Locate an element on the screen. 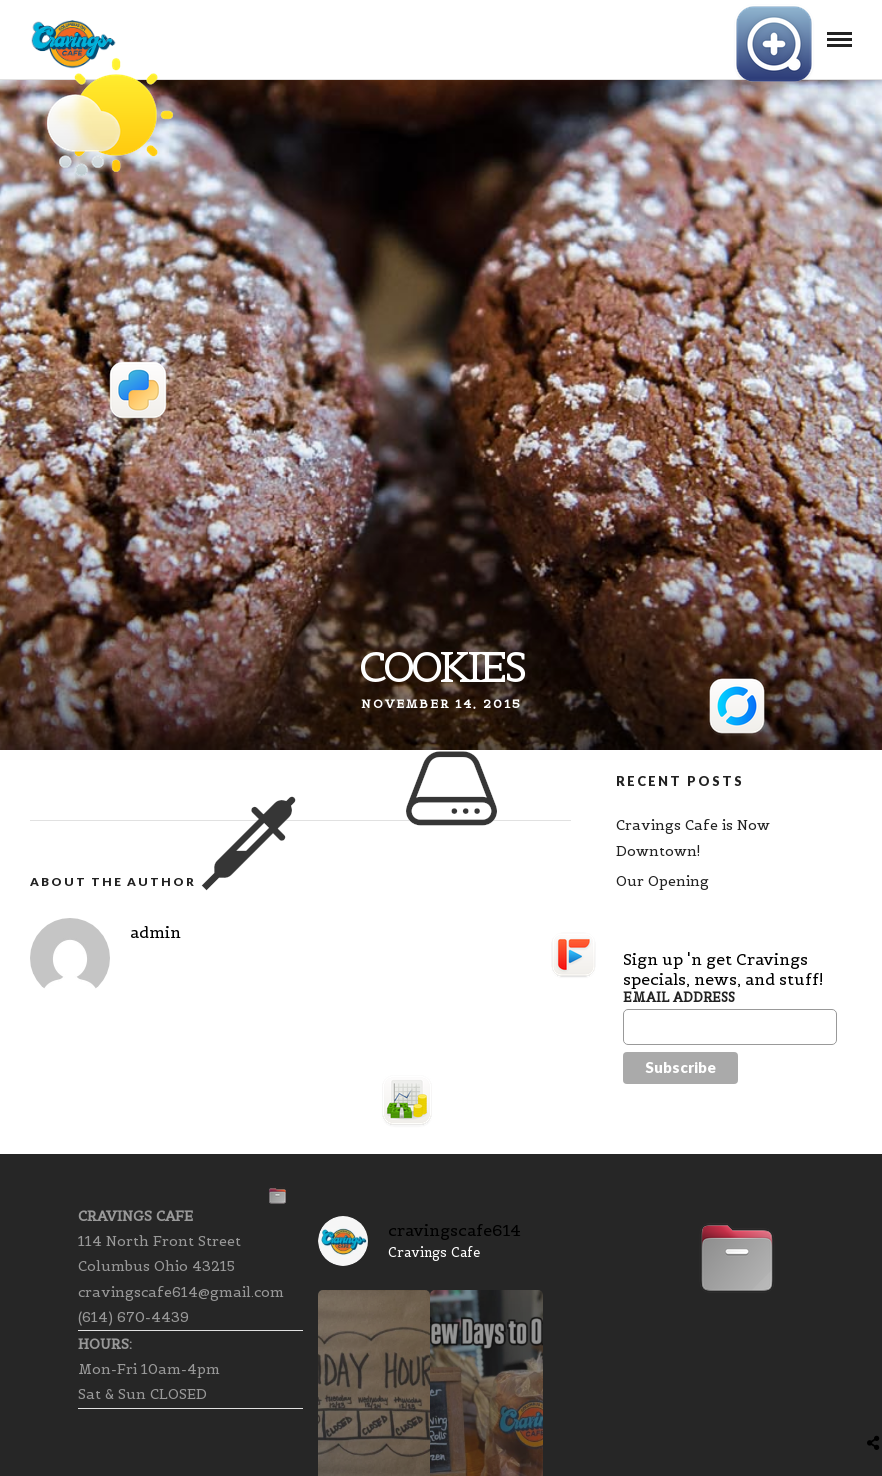  open the file manager application is located at coordinates (737, 1258).